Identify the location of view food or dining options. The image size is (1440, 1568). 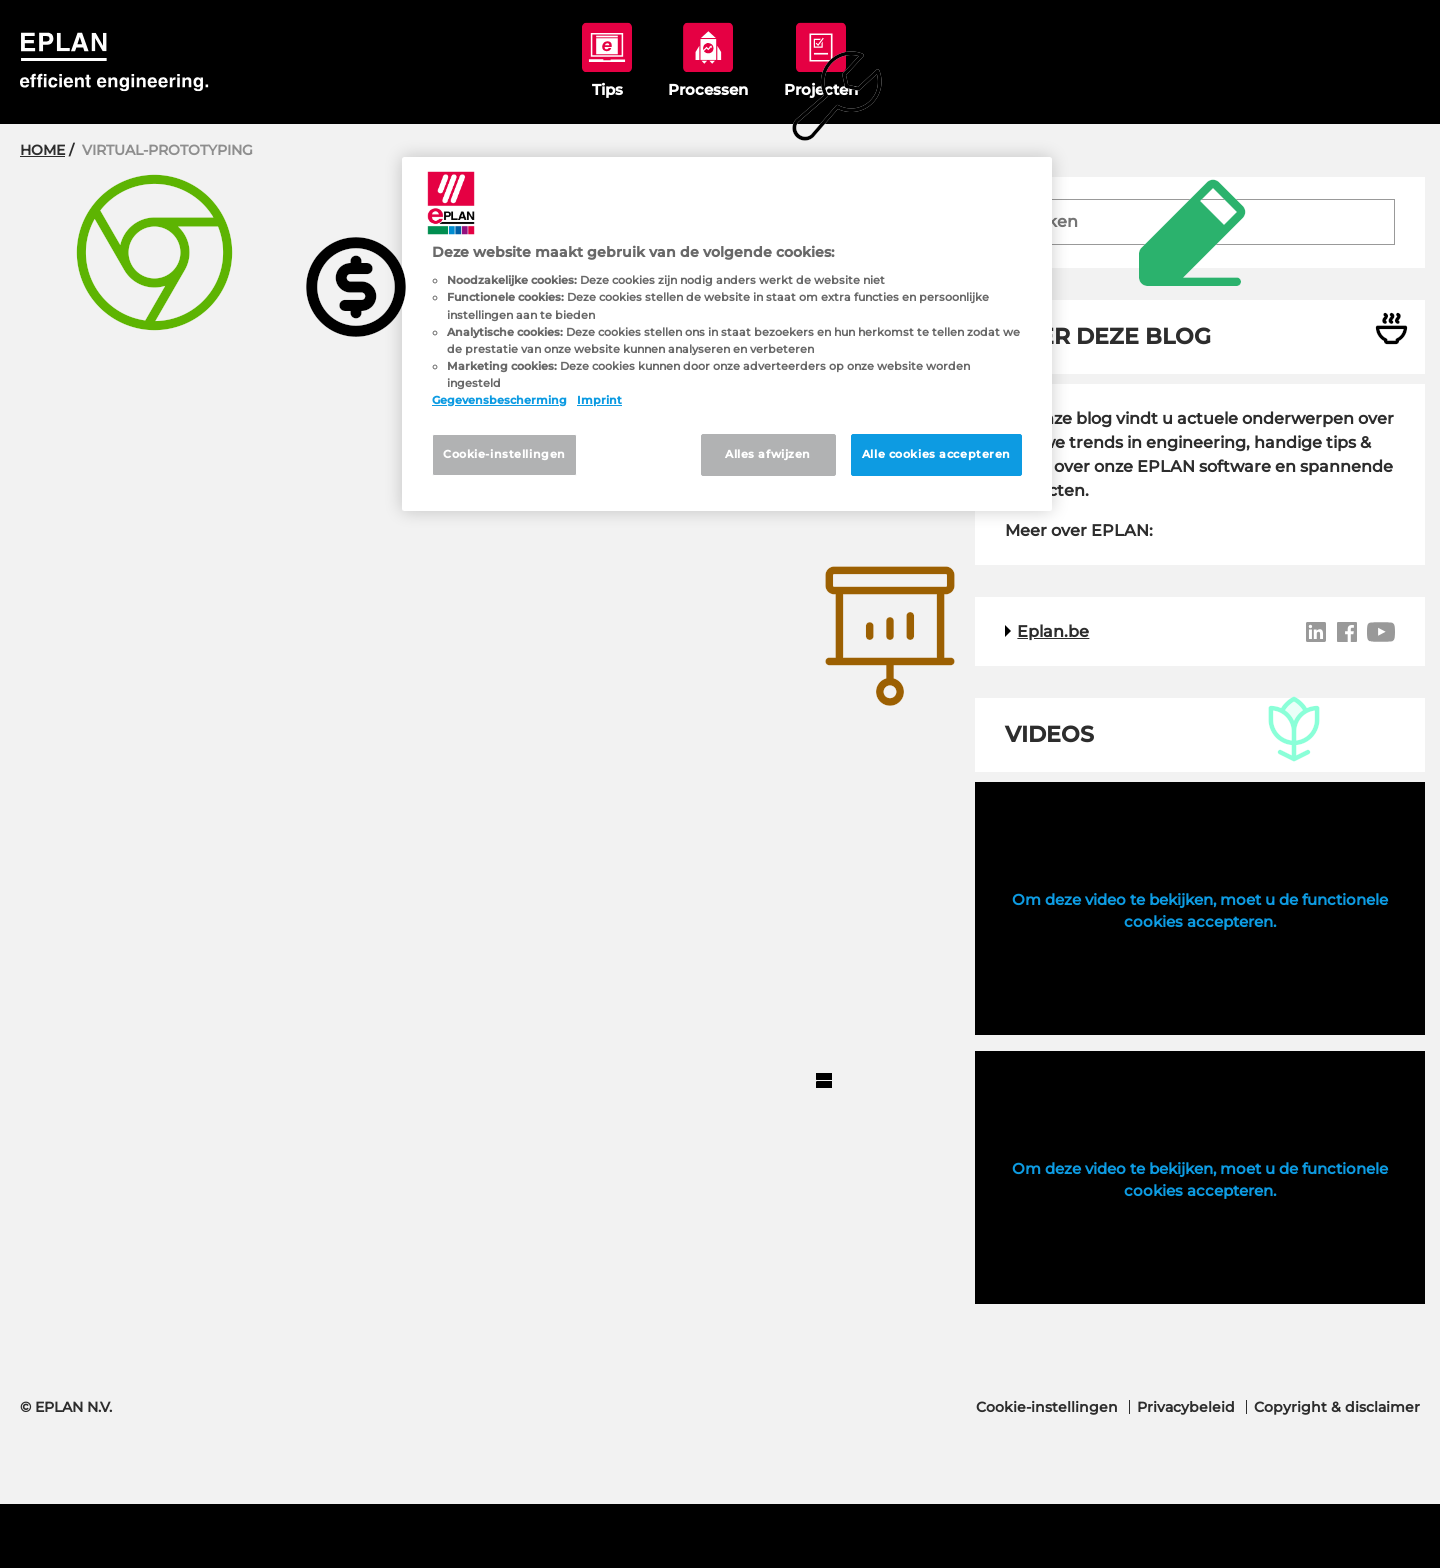
(1391, 328).